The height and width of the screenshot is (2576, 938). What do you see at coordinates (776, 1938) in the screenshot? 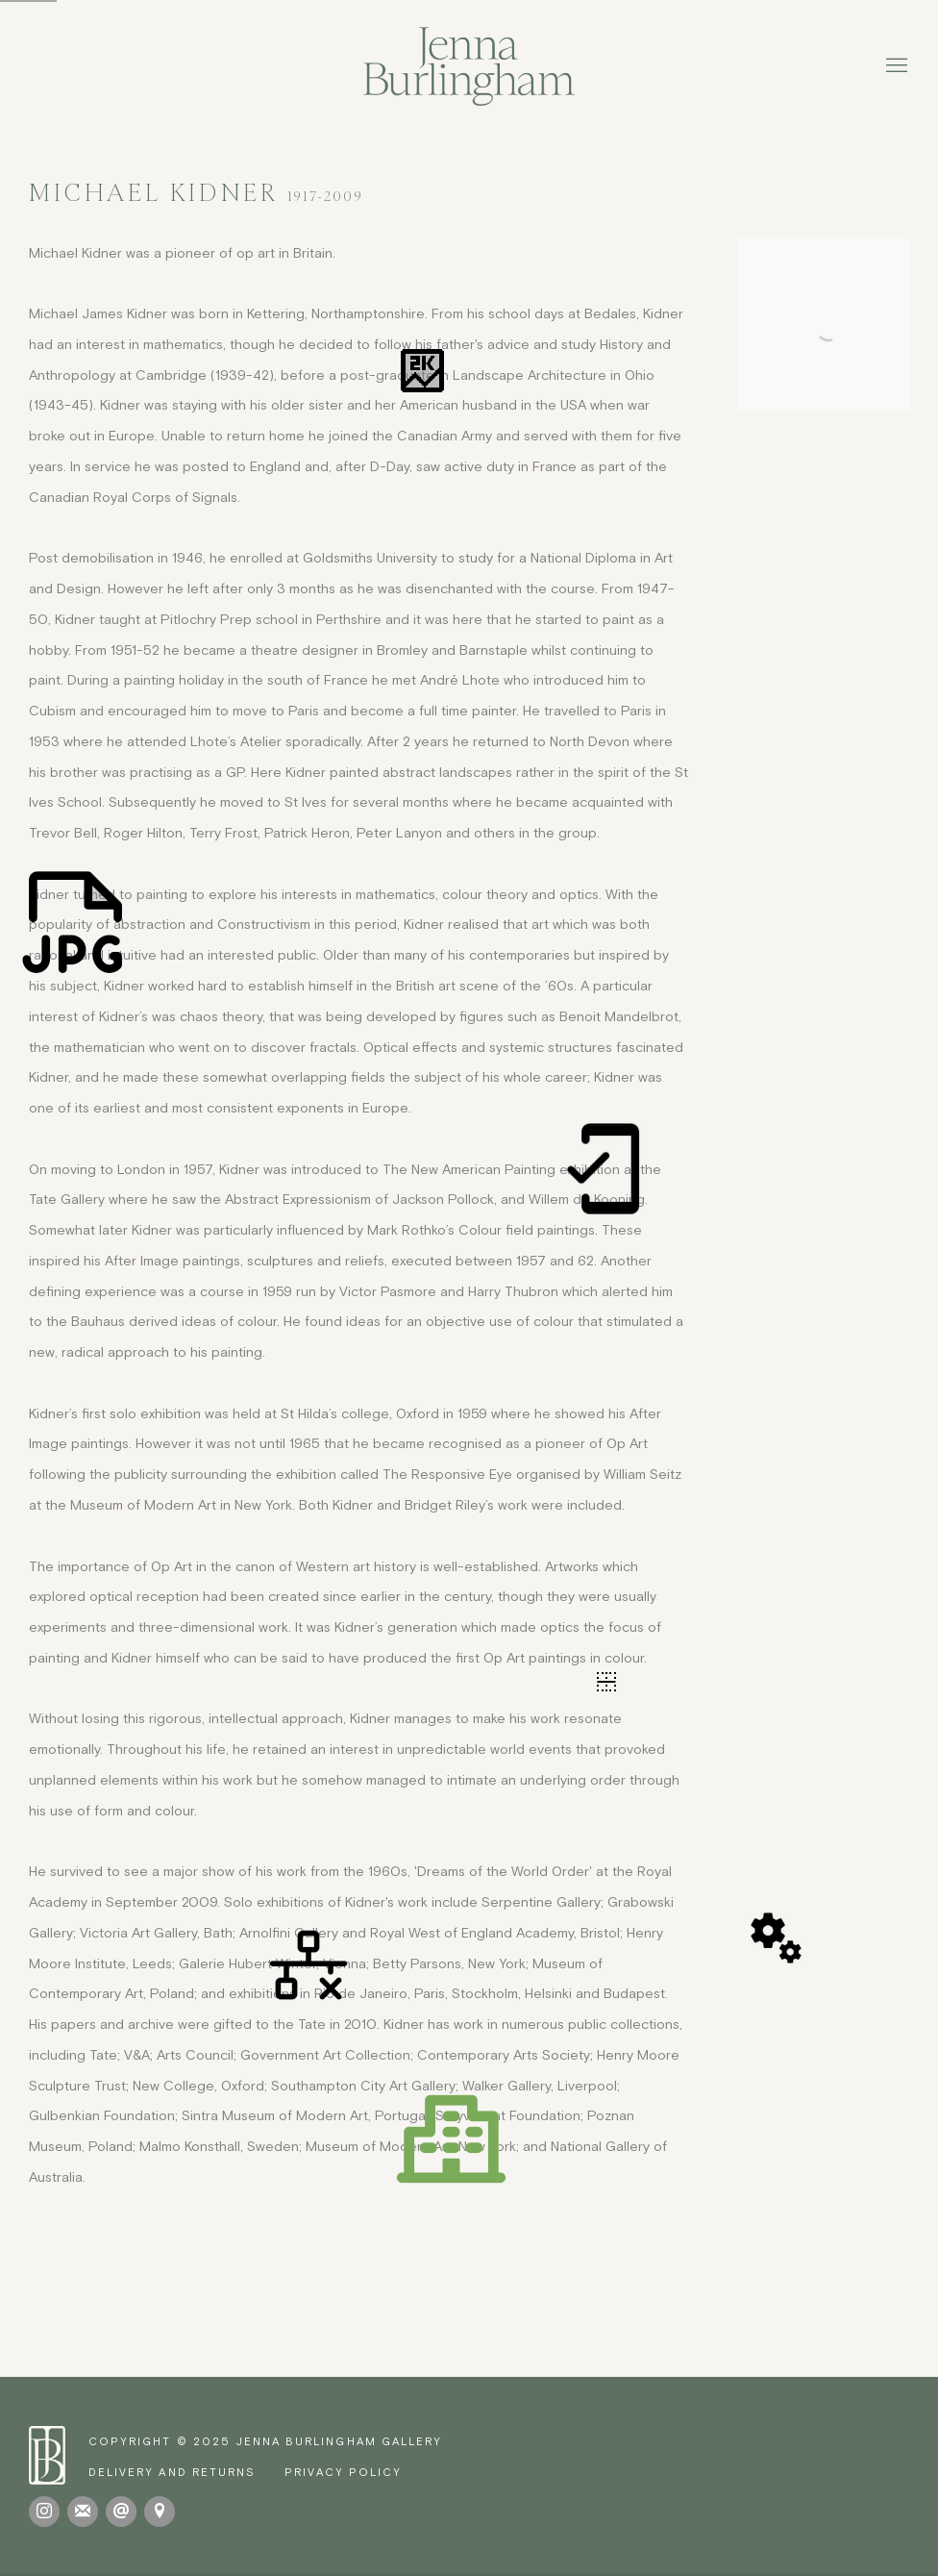
I see `access settings or configuration options` at bounding box center [776, 1938].